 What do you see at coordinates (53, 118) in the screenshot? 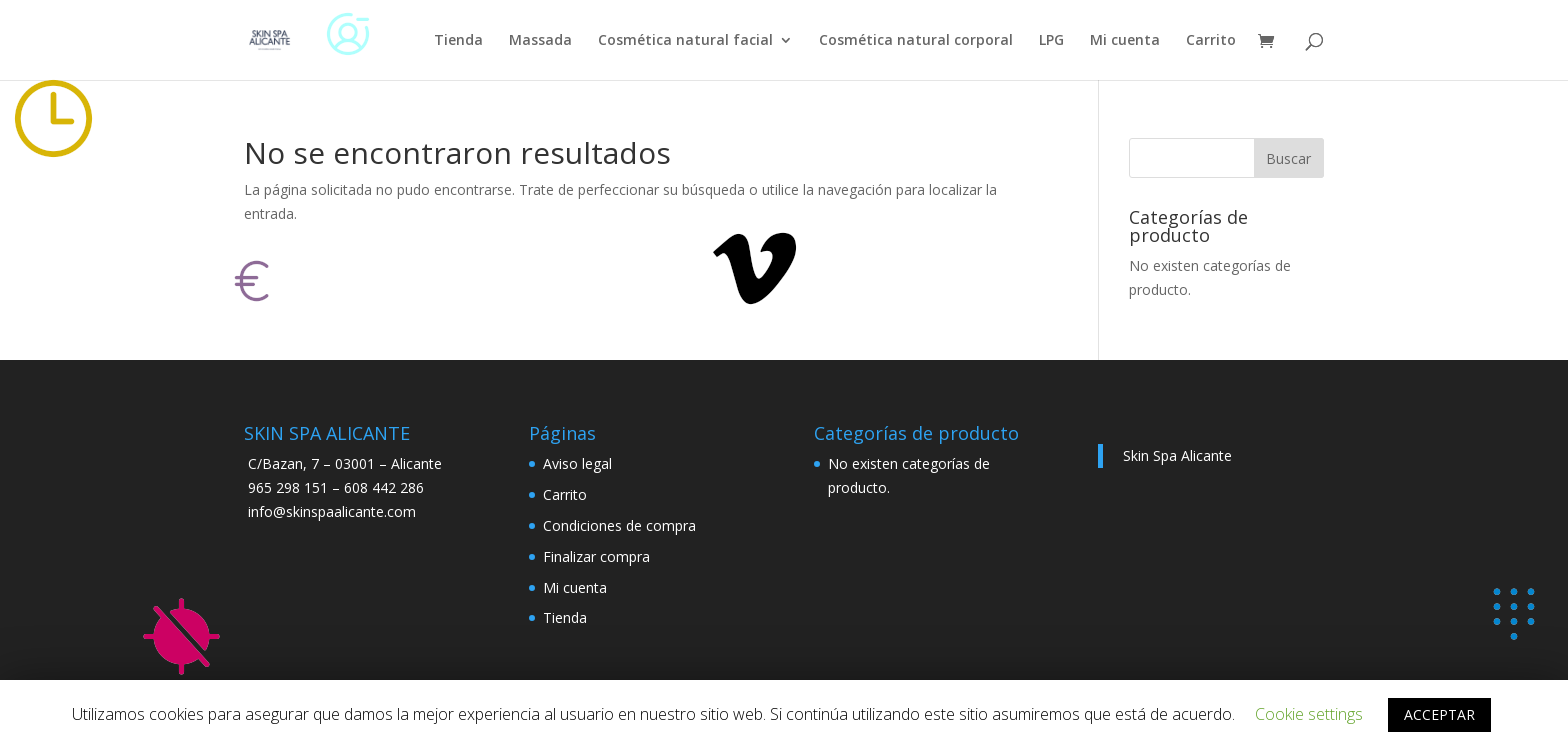
I see `view time or clock settings` at bounding box center [53, 118].